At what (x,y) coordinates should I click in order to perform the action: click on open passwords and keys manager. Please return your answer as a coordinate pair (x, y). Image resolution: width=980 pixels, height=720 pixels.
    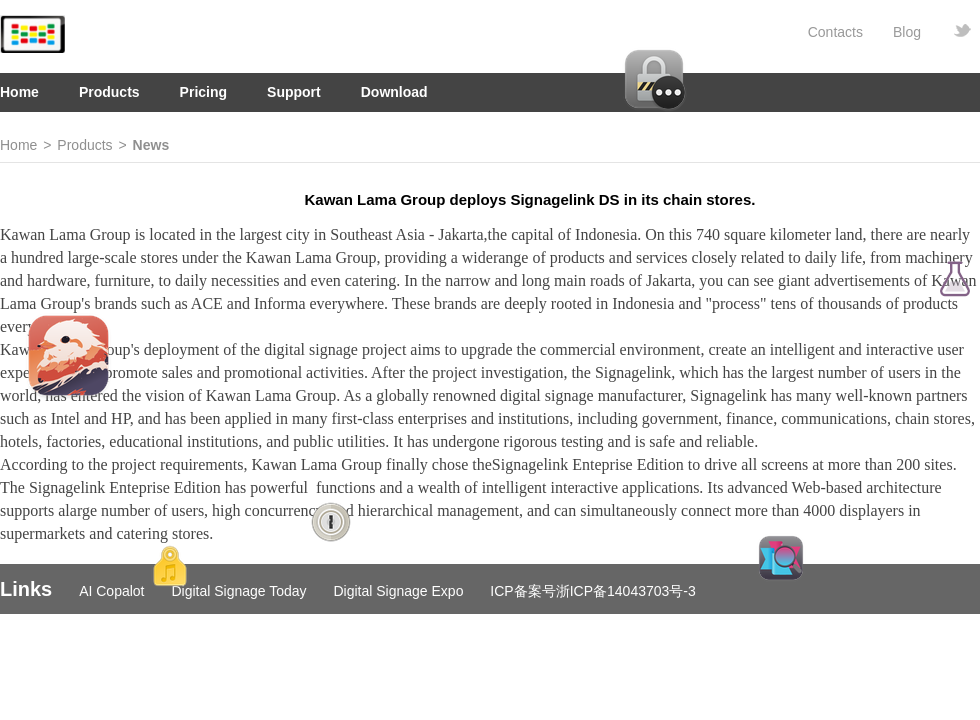
    Looking at the image, I should click on (331, 522).